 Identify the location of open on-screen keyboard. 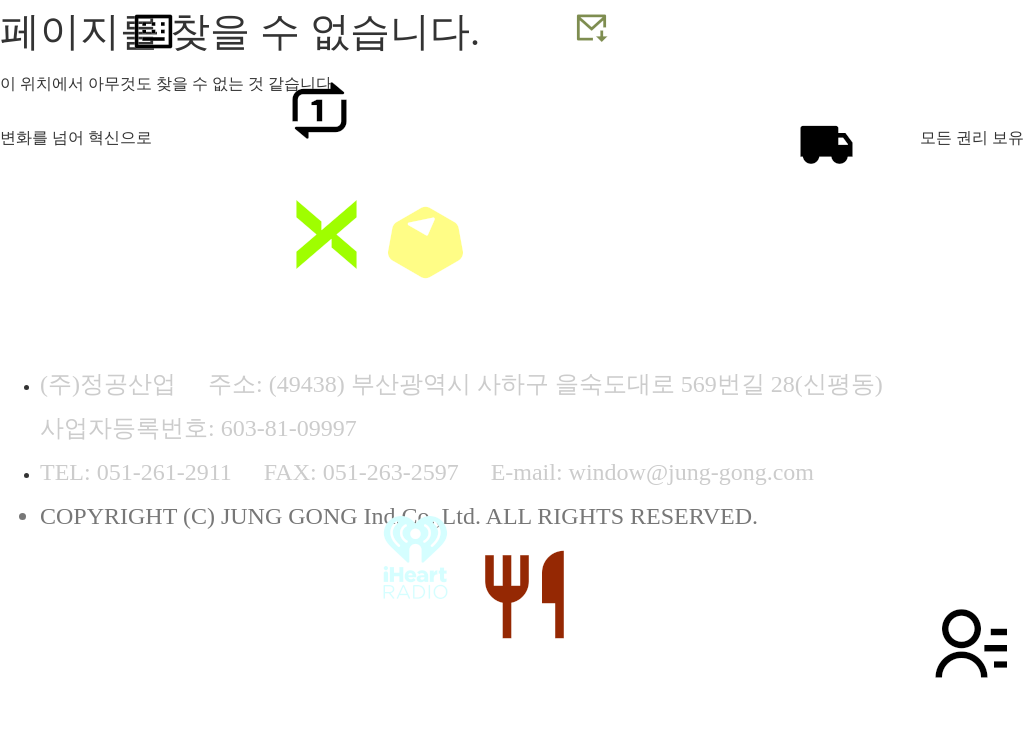
(153, 31).